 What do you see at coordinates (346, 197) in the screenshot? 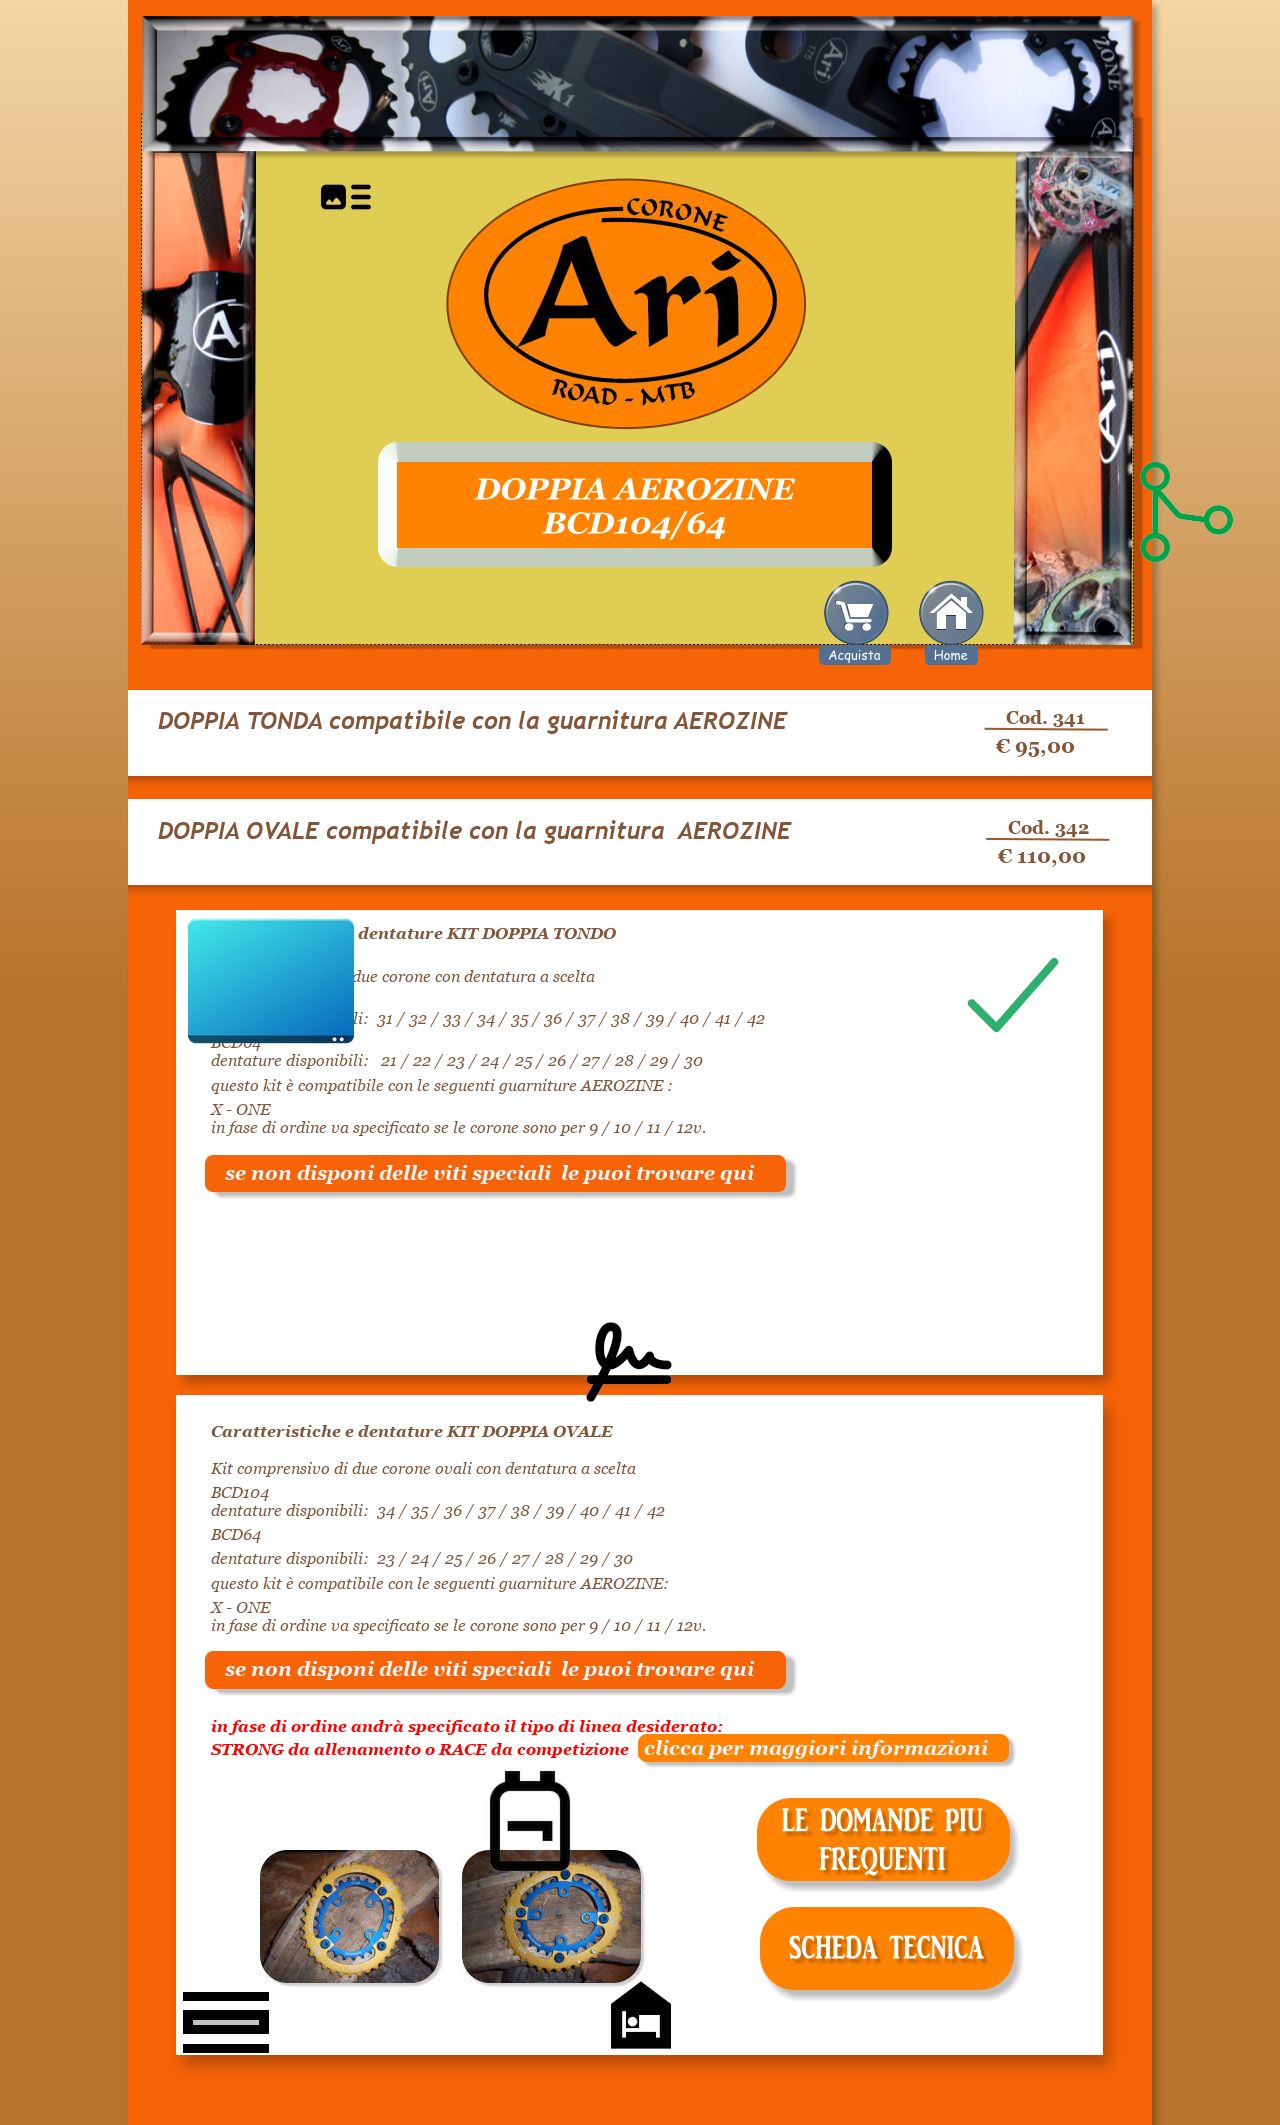
I see `view media with text description` at bounding box center [346, 197].